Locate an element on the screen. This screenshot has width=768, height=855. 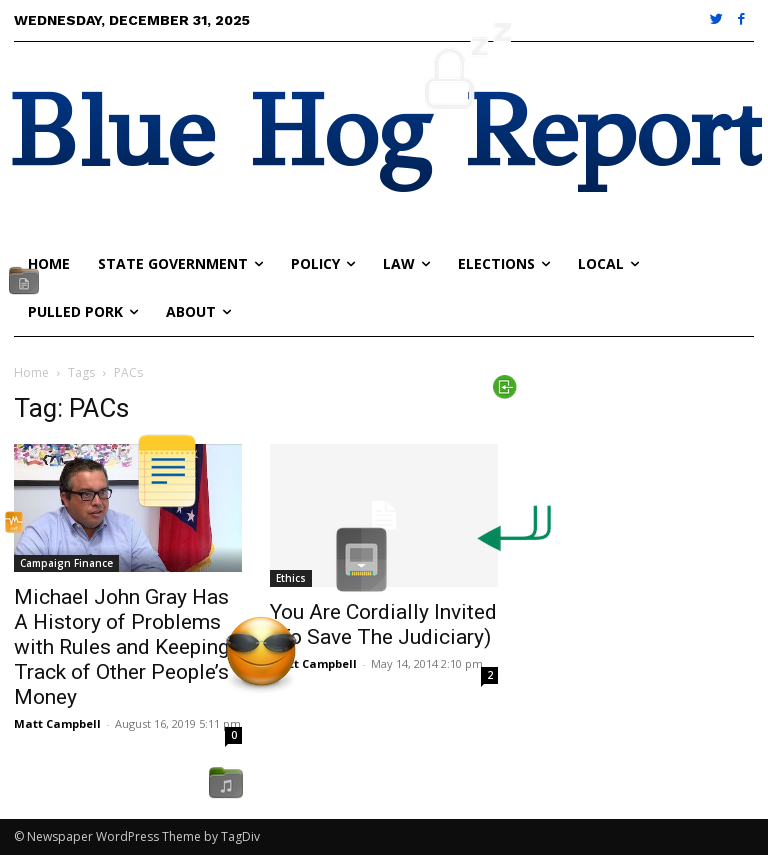
open a VirtualBox appliance file is located at coordinates (14, 522).